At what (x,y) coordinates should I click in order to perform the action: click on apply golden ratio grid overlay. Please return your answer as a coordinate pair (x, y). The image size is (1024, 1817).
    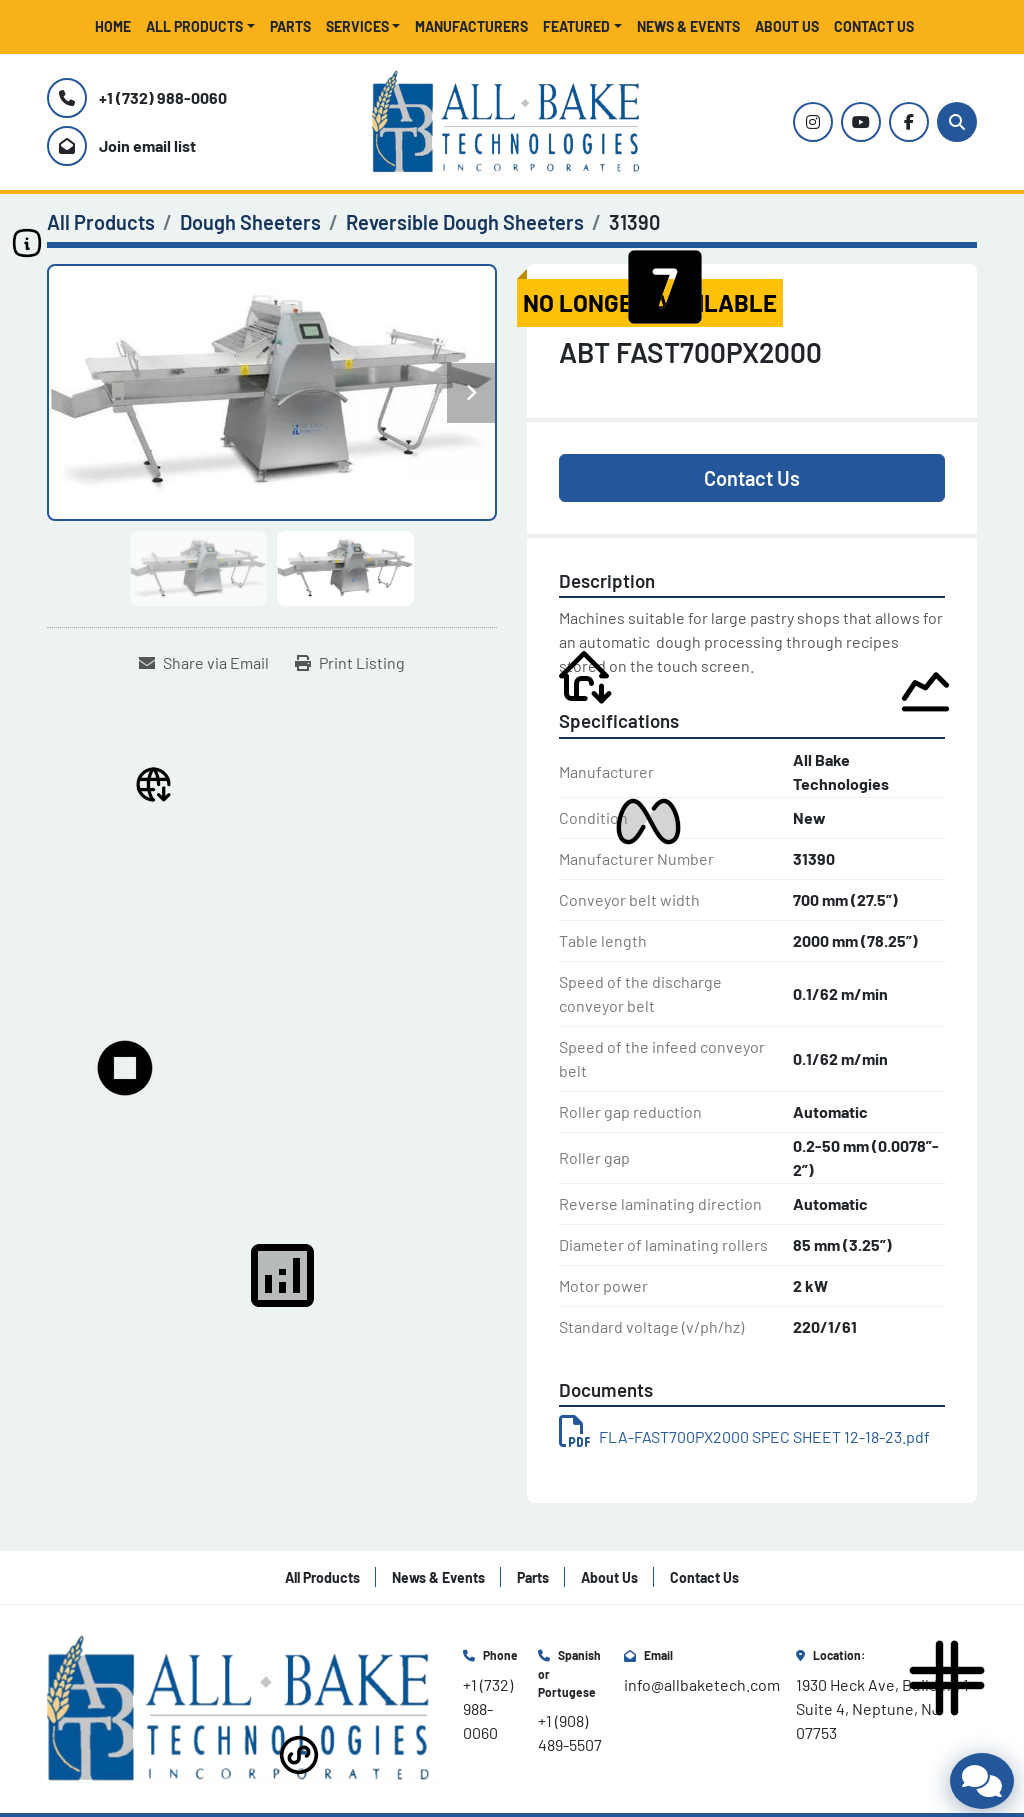
    Looking at the image, I should click on (947, 1678).